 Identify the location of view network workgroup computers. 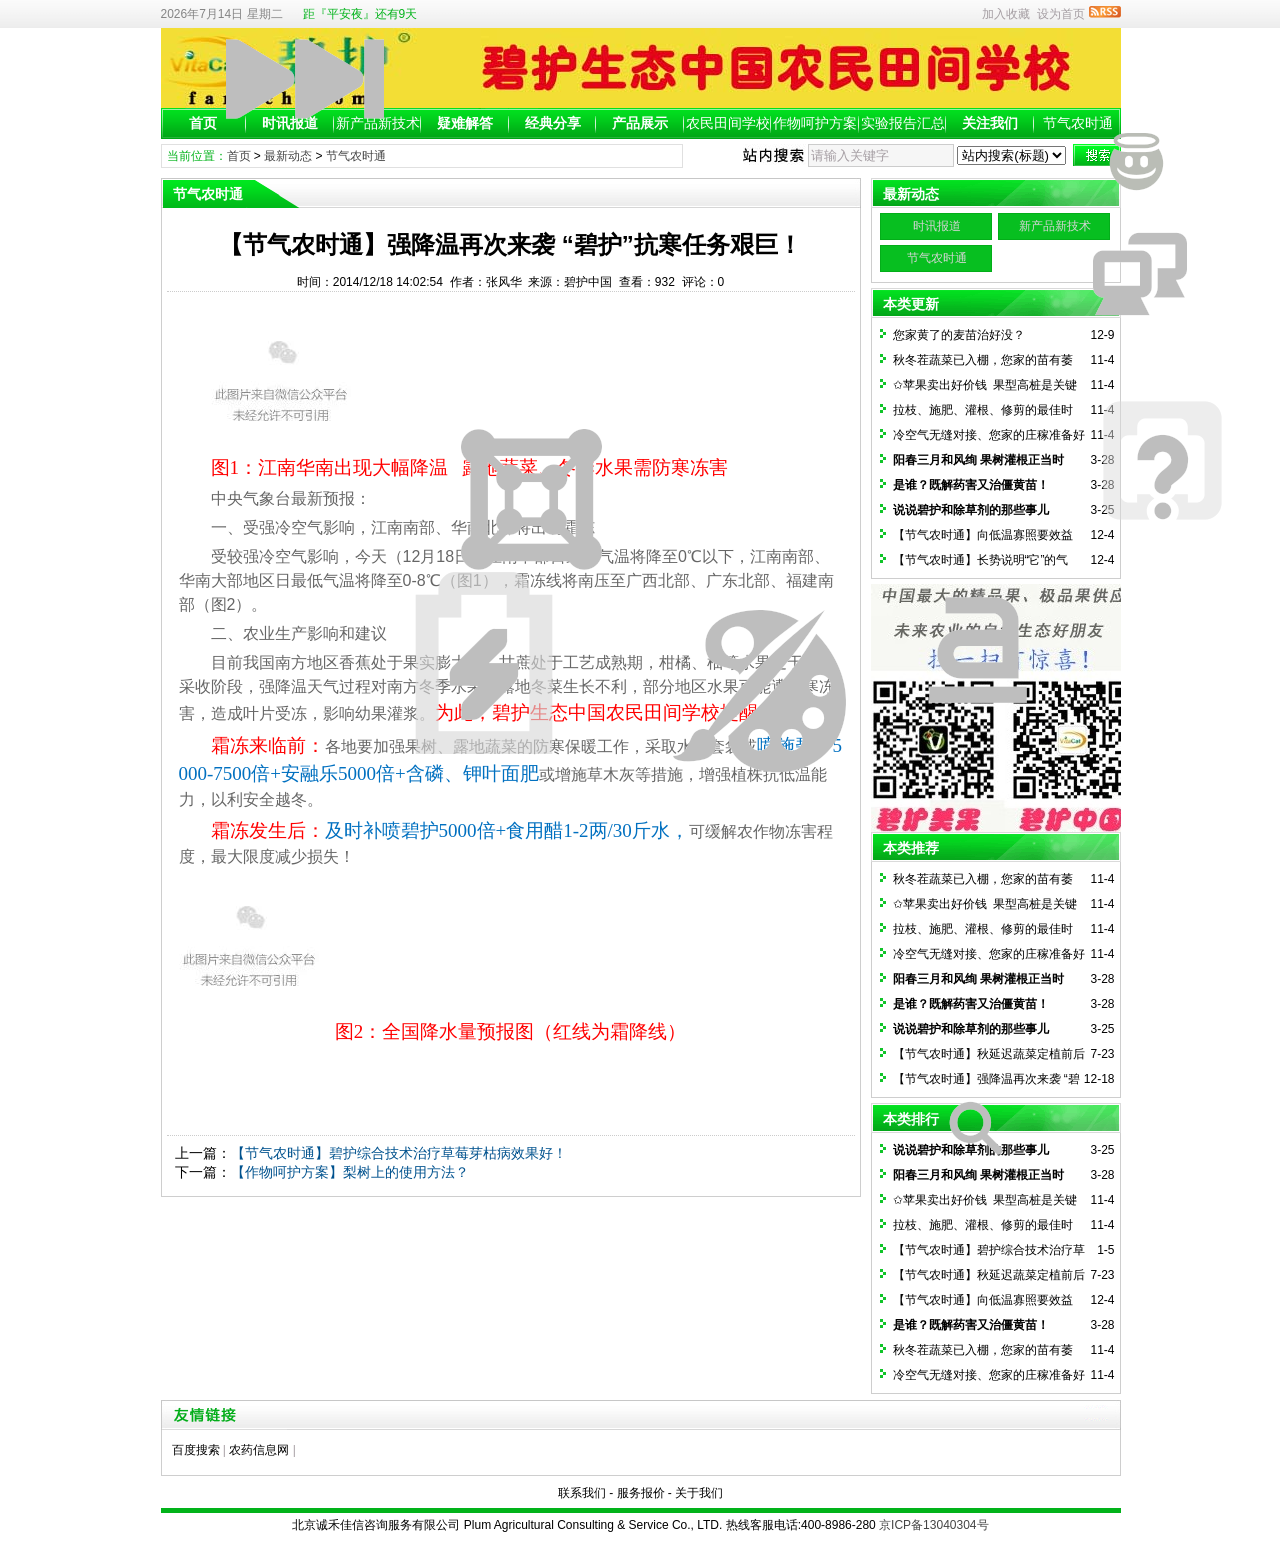
(1140, 274).